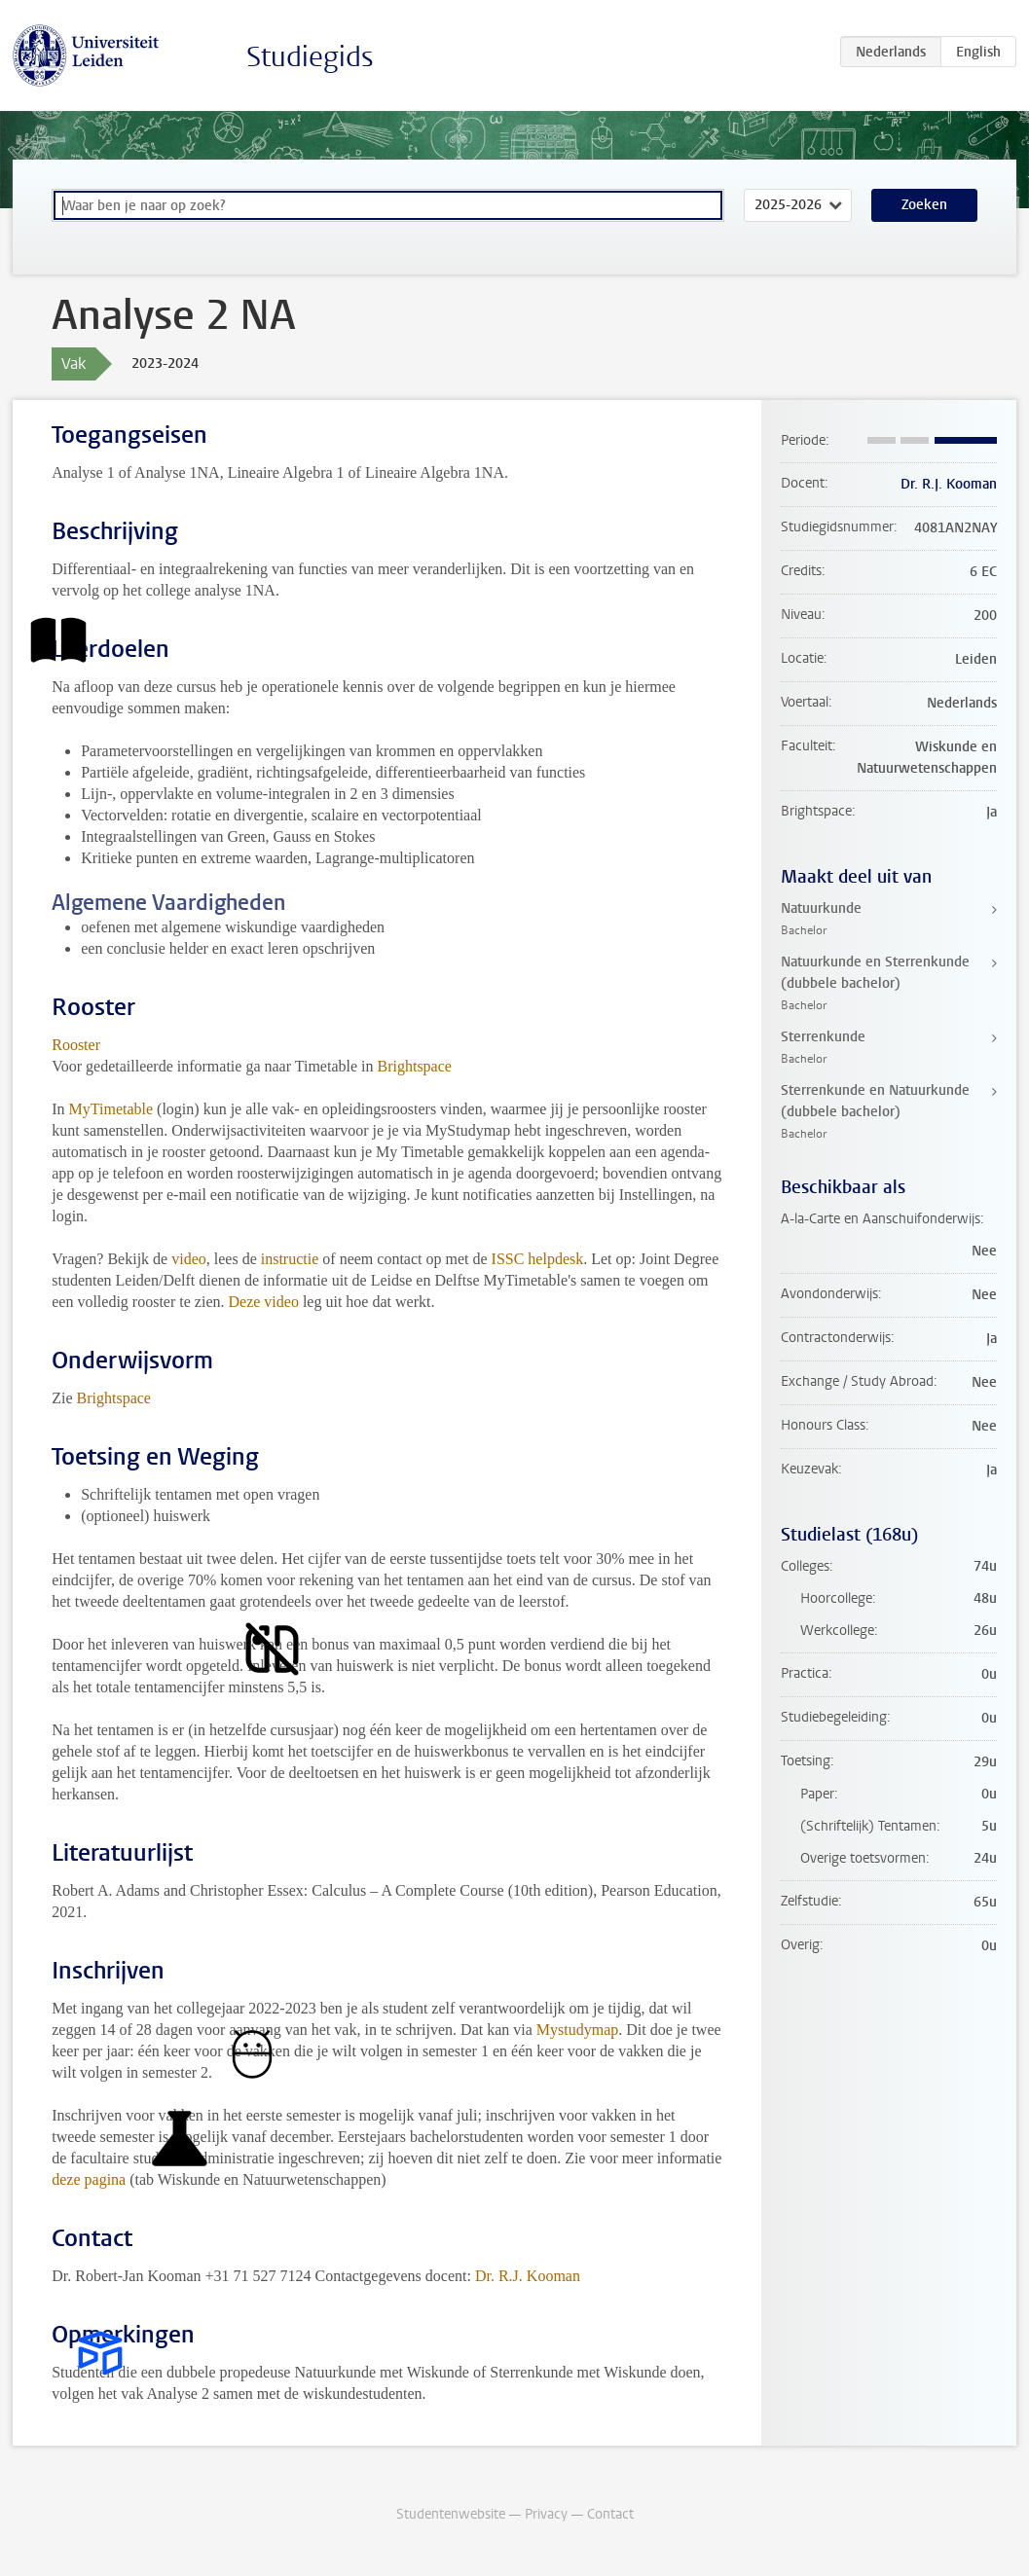 Image resolution: width=1029 pixels, height=2576 pixels. What do you see at coordinates (272, 1649) in the screenshot?
I see `nintendo switch controller disconnected` at bounding box center [272, 1649].